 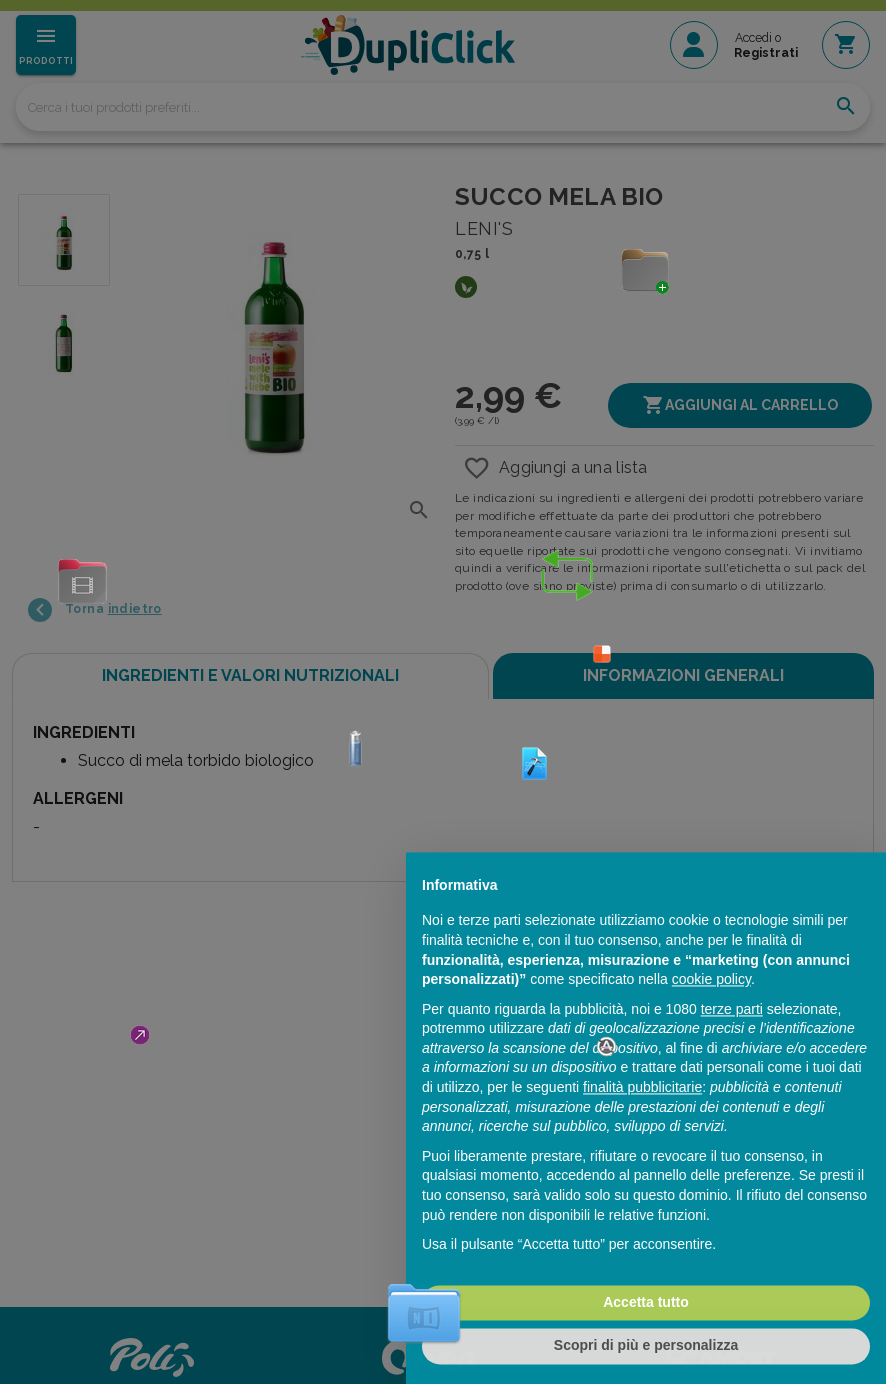 I want to click on check for available software updates, so click(x=606, y=1046).